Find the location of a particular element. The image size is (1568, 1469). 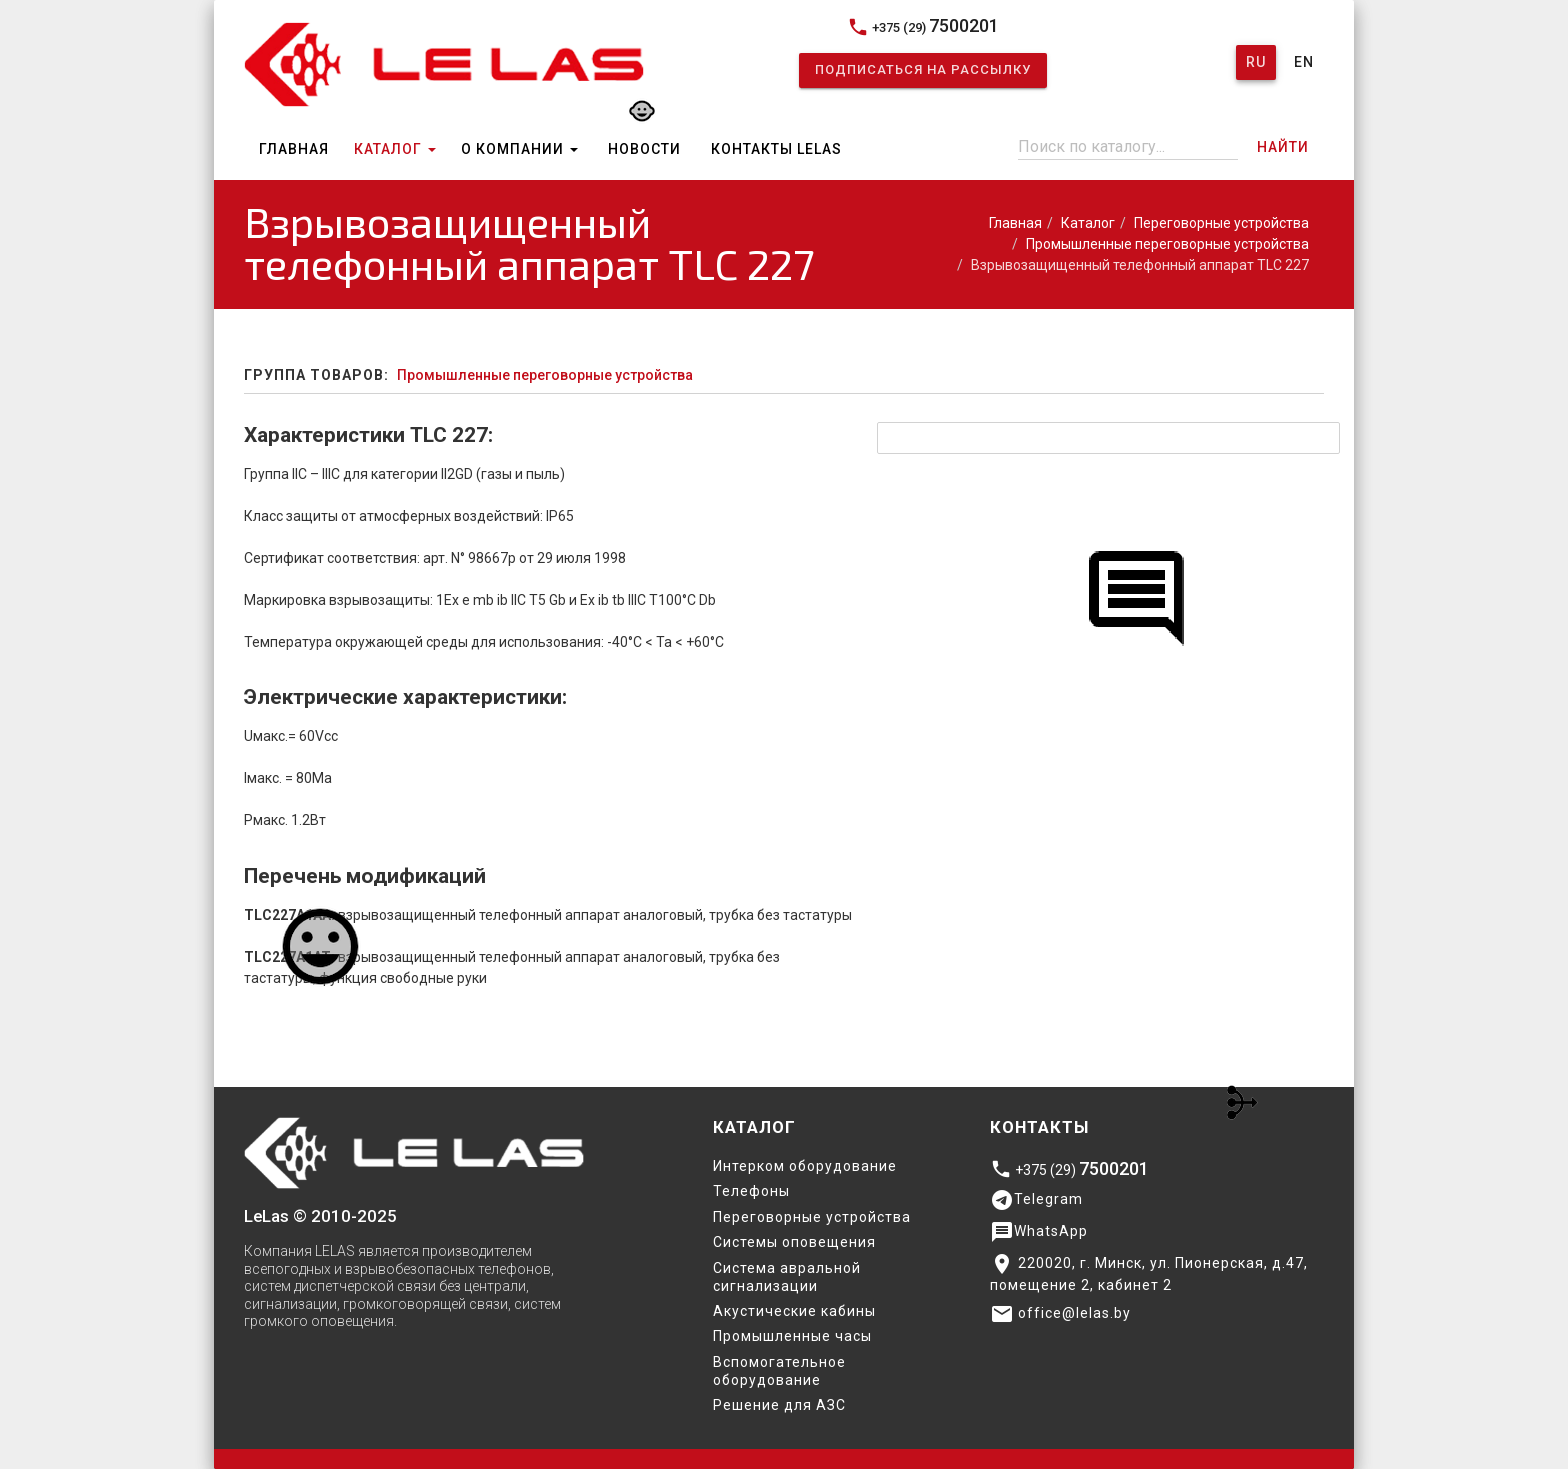

tag people in a photo is located at coordinates (320, 946).